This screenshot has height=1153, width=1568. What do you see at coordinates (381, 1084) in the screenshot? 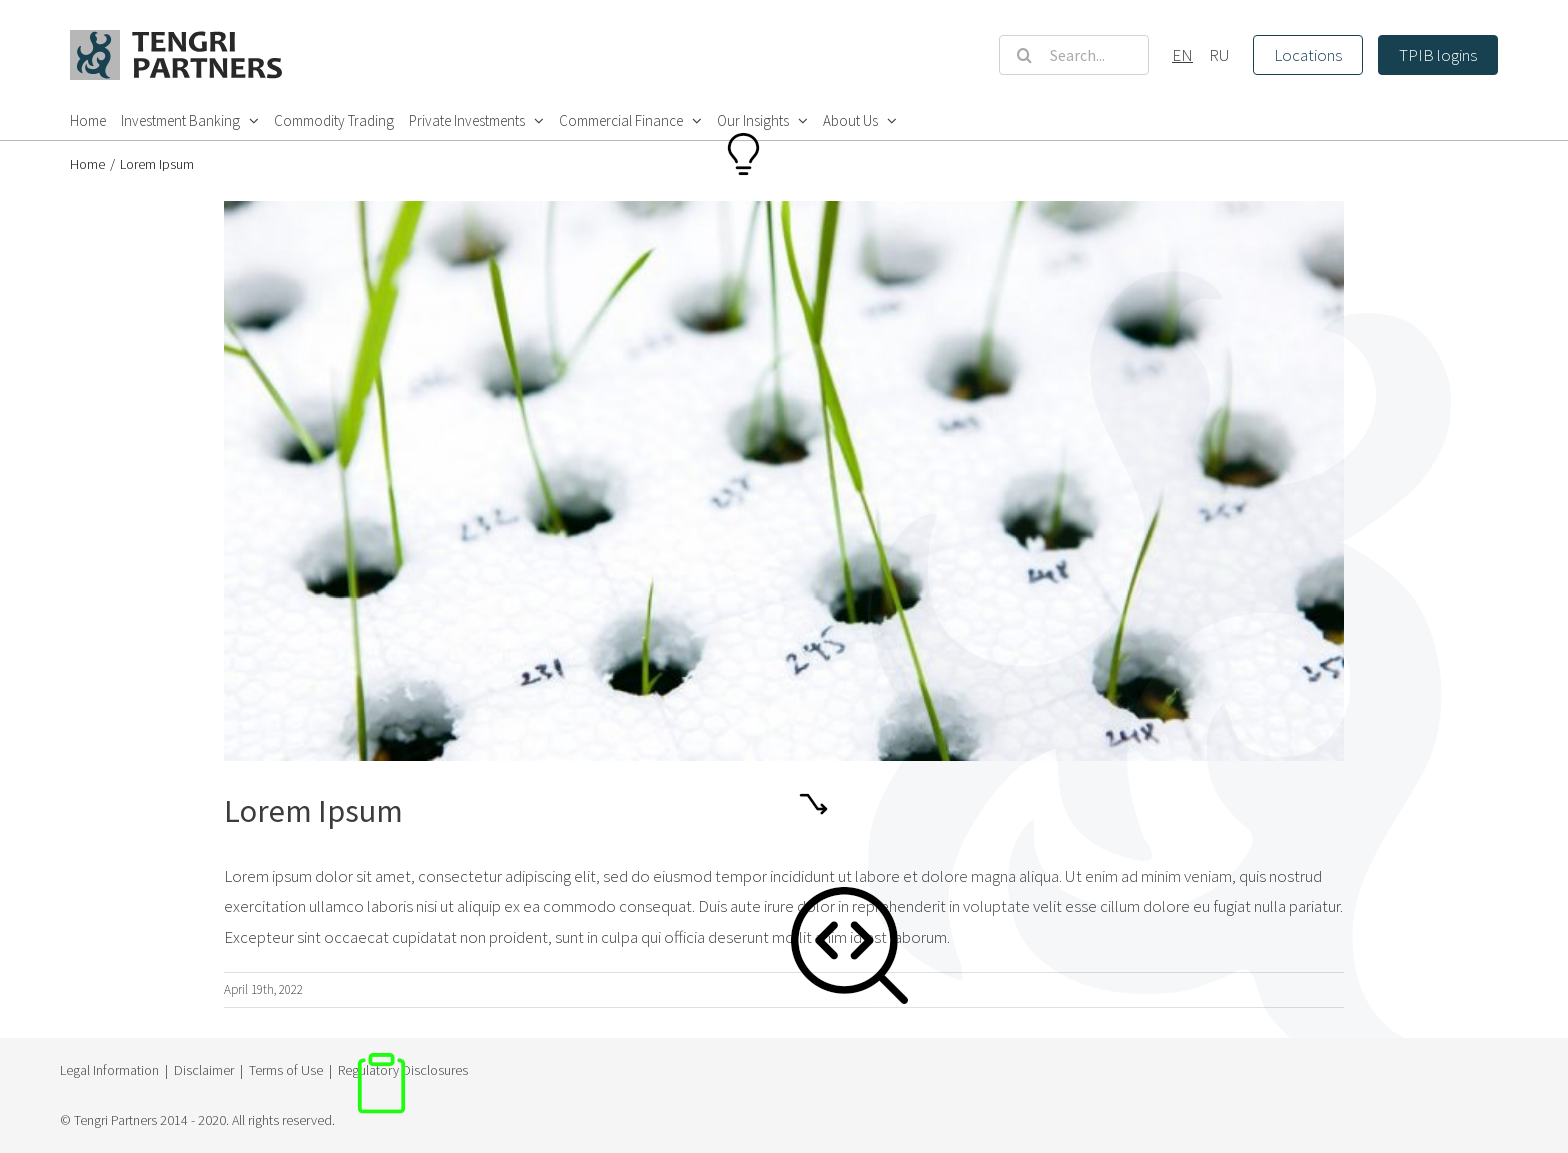
I see `paste copied content from clipboard` at bounding box center [381, 1084].